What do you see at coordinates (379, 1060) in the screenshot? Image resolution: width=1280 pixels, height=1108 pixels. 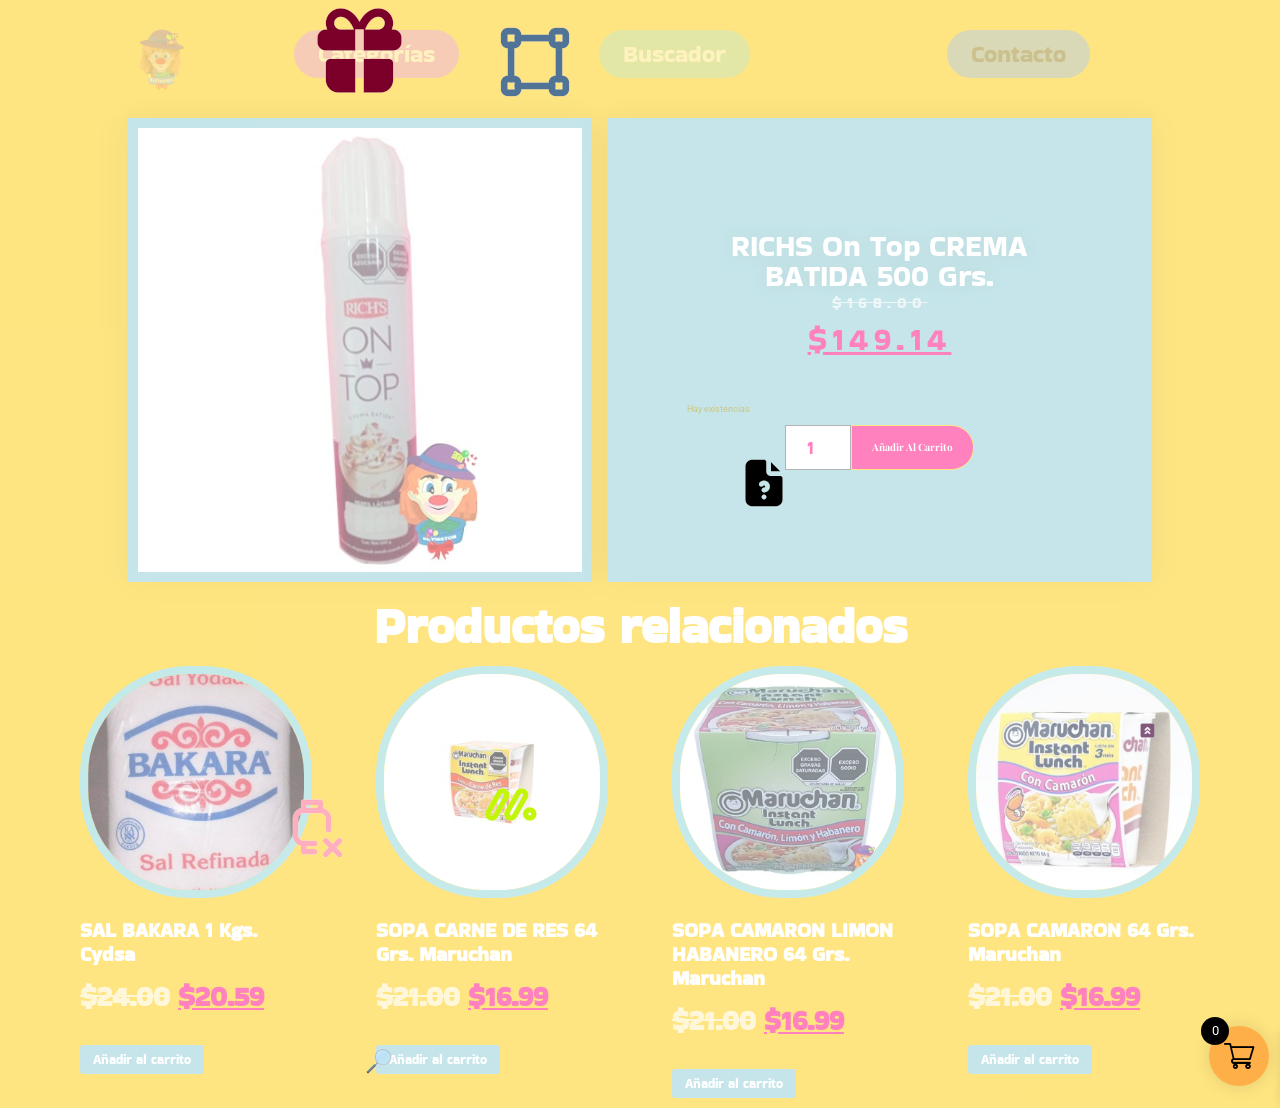 I see `search for content or files` at bounding box center [379, 1060].